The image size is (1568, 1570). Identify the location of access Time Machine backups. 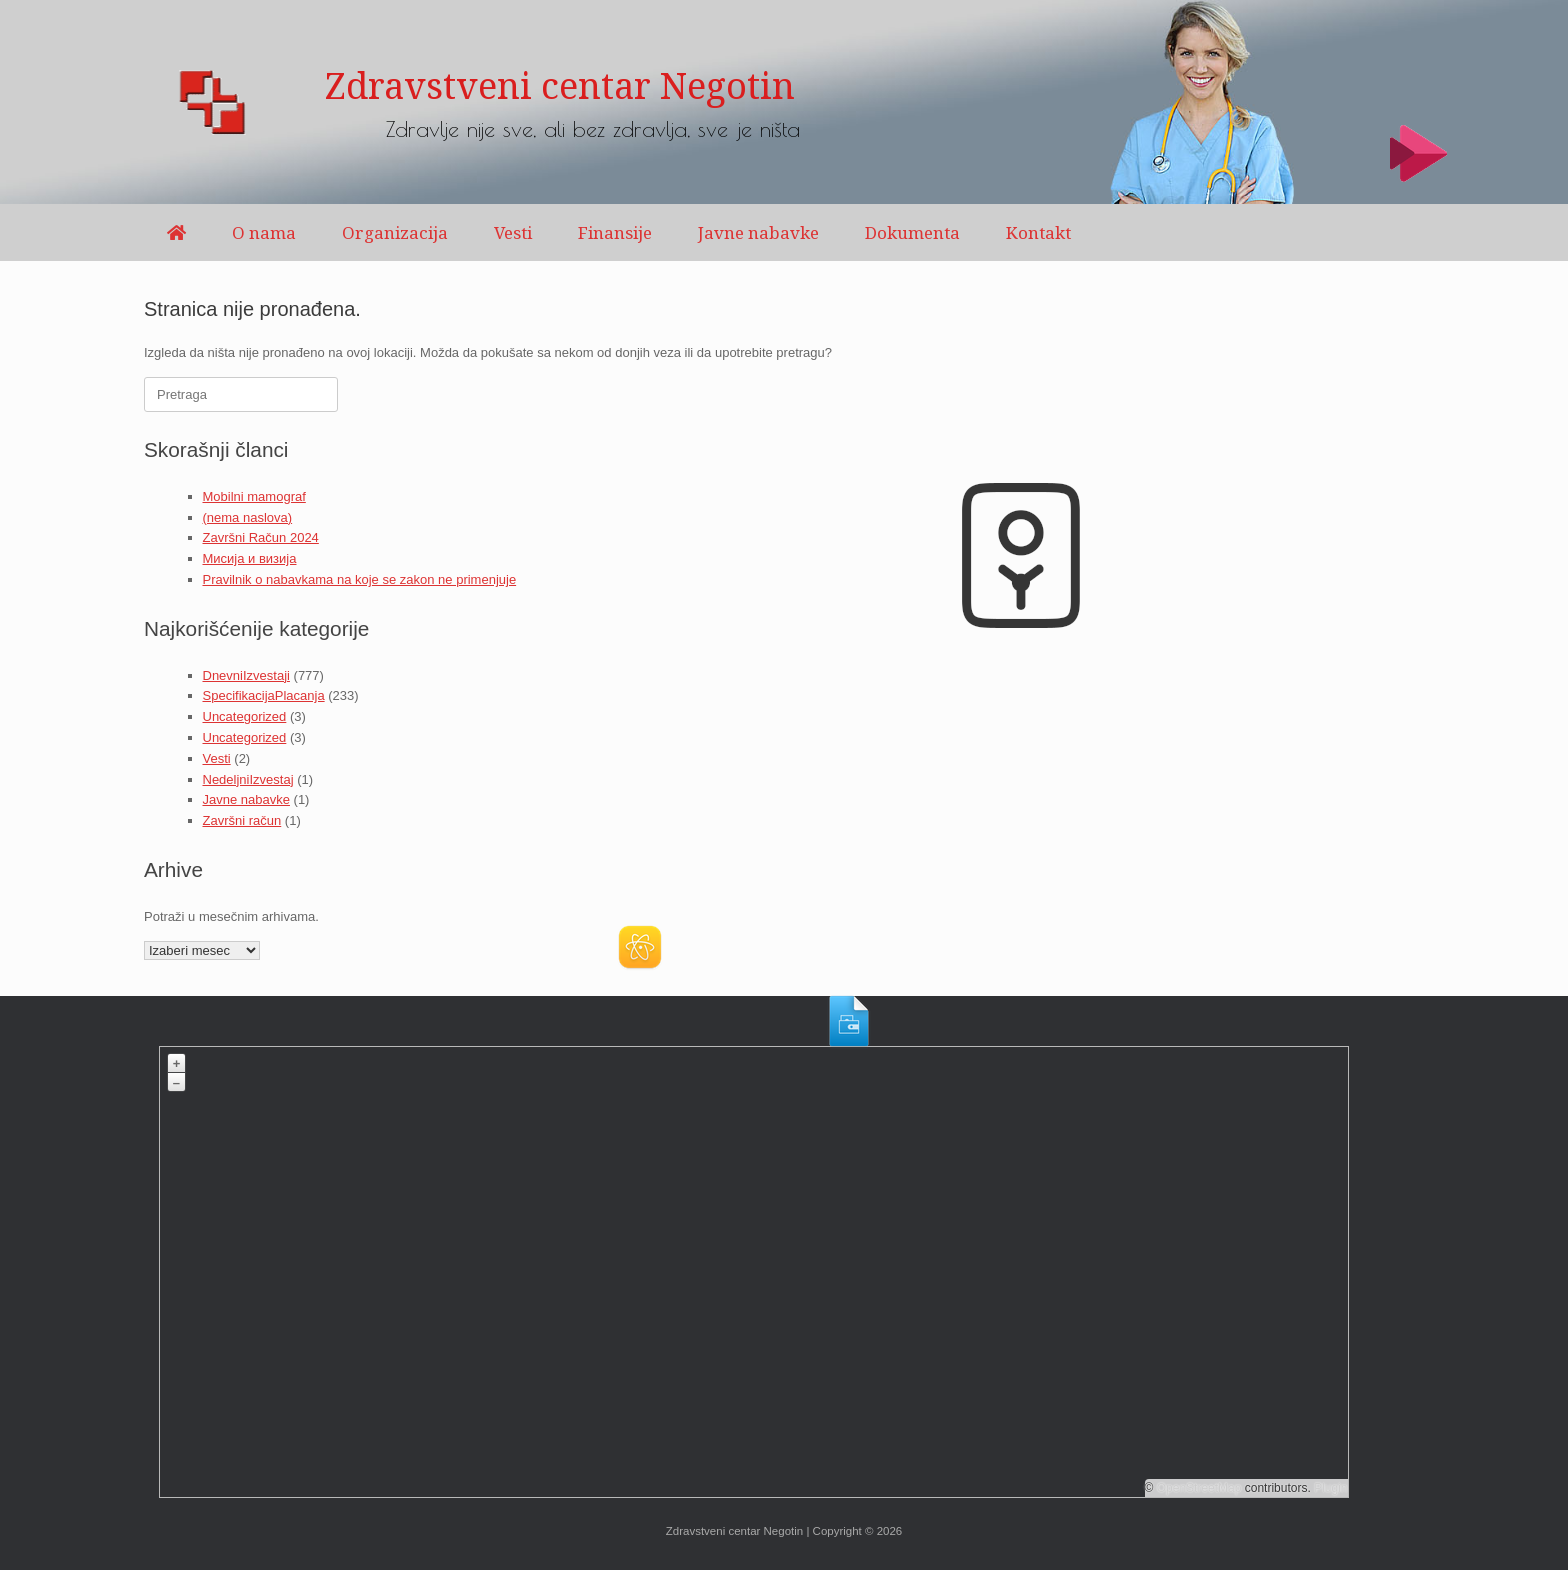
(1025, 555).